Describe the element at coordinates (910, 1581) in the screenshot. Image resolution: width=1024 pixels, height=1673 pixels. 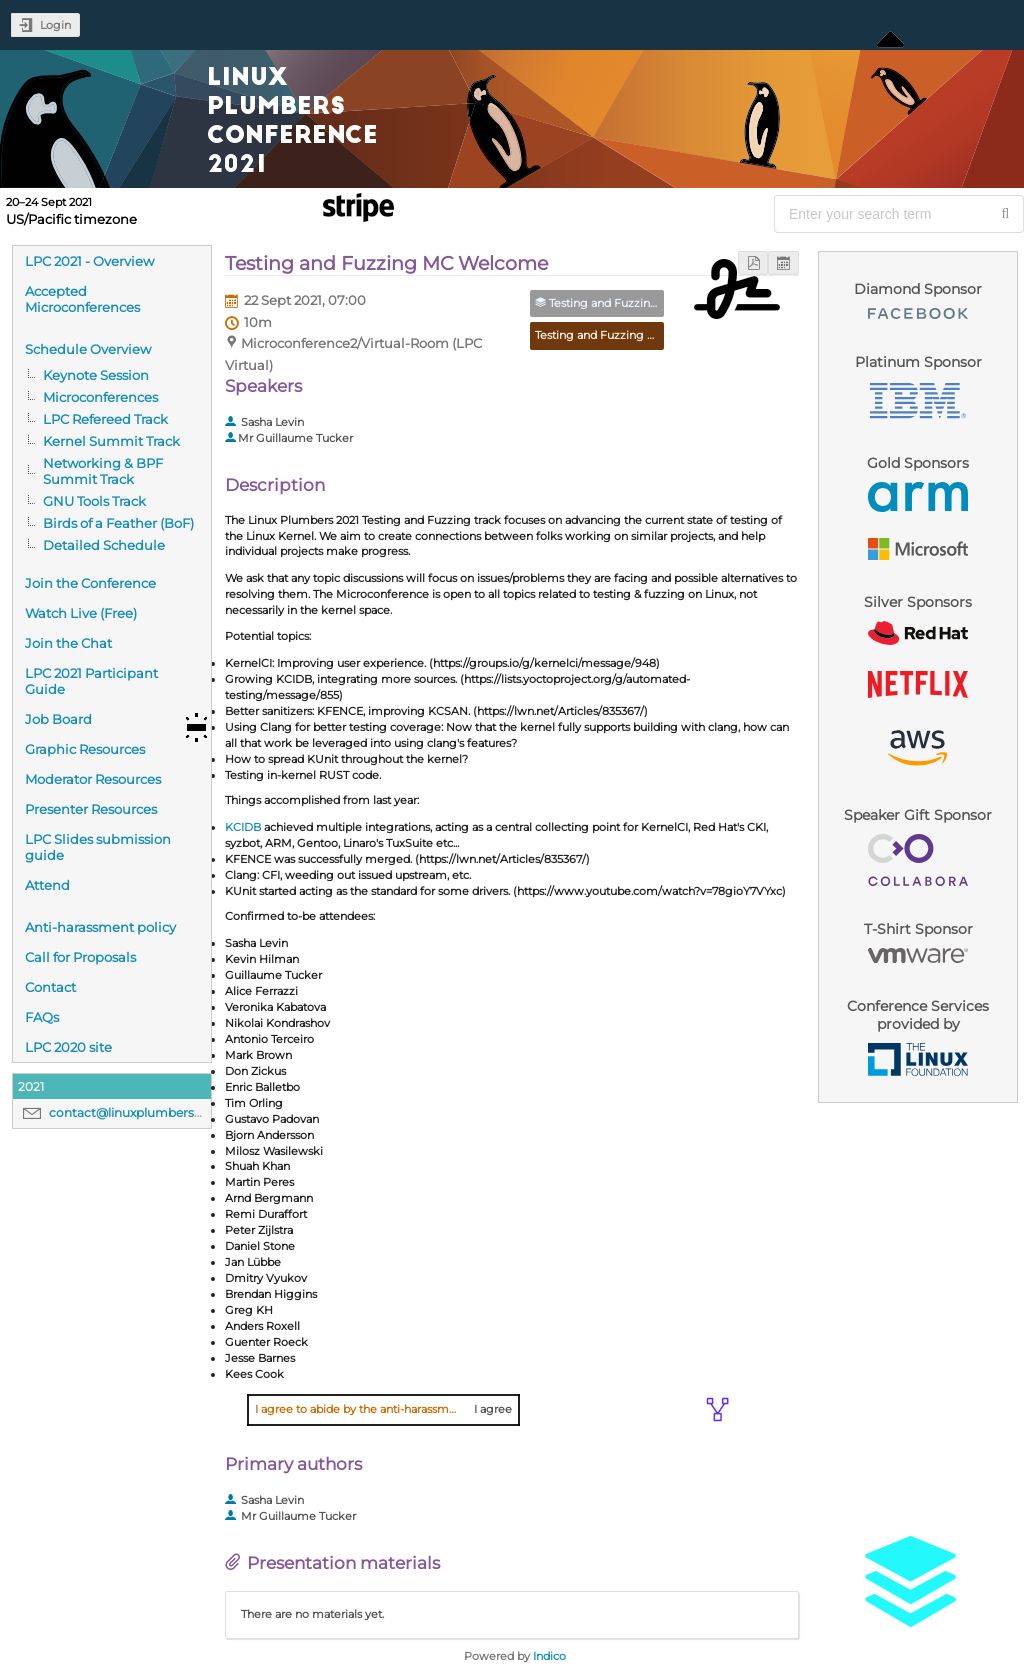
I see `toggle layer visibility` at that location.